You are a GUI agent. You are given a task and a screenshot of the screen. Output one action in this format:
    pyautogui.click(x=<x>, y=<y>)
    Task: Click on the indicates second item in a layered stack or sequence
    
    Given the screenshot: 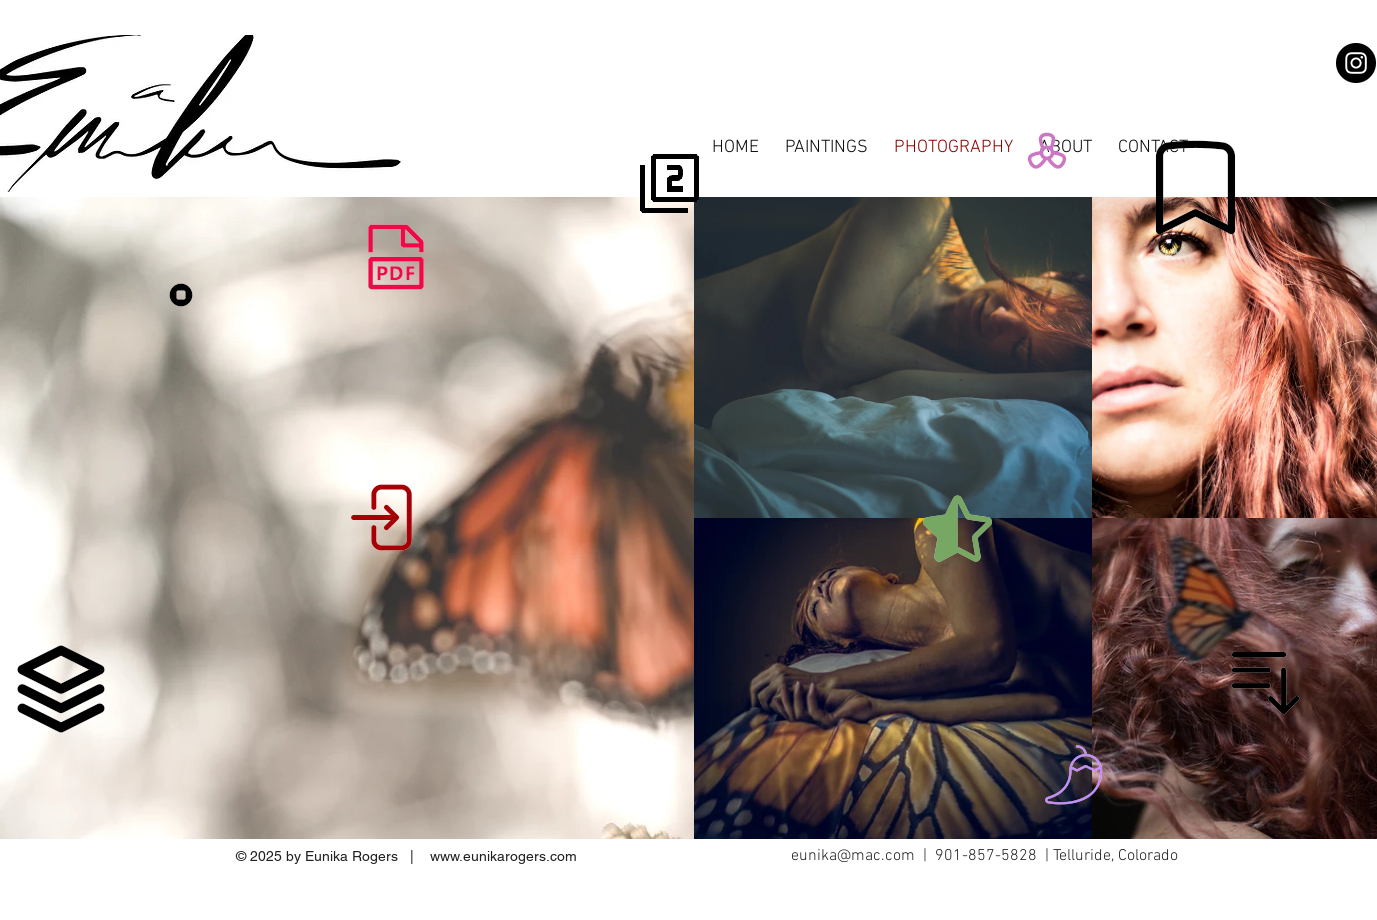 What is the action you would take?
    pyautogui.click(x=669, y=183)
    